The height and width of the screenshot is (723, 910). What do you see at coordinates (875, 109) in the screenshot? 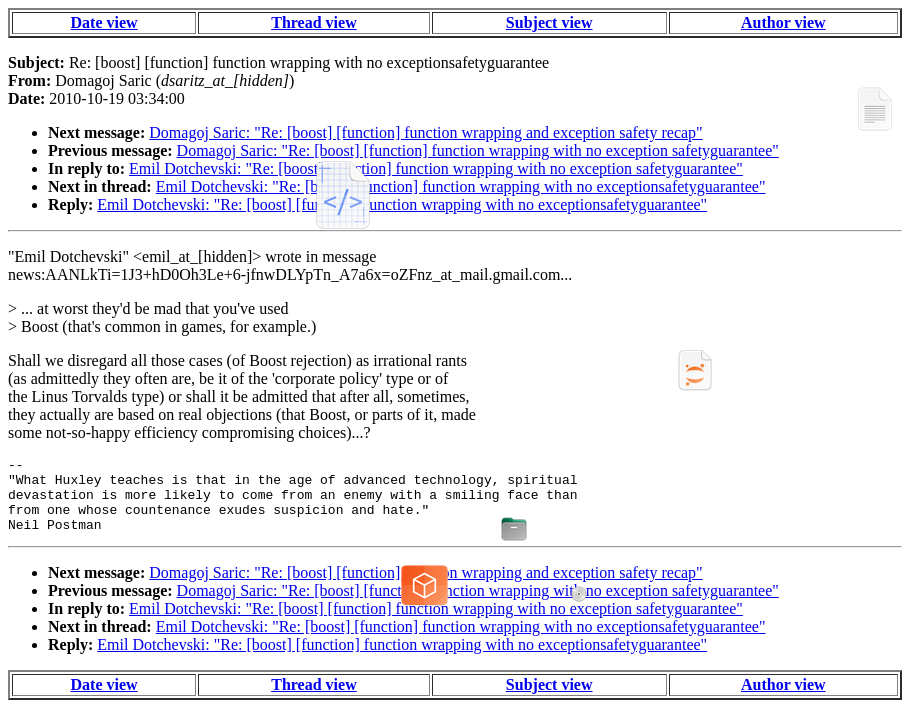
I see `a wine configuration or initialization file` at bounding box center [875, 109].